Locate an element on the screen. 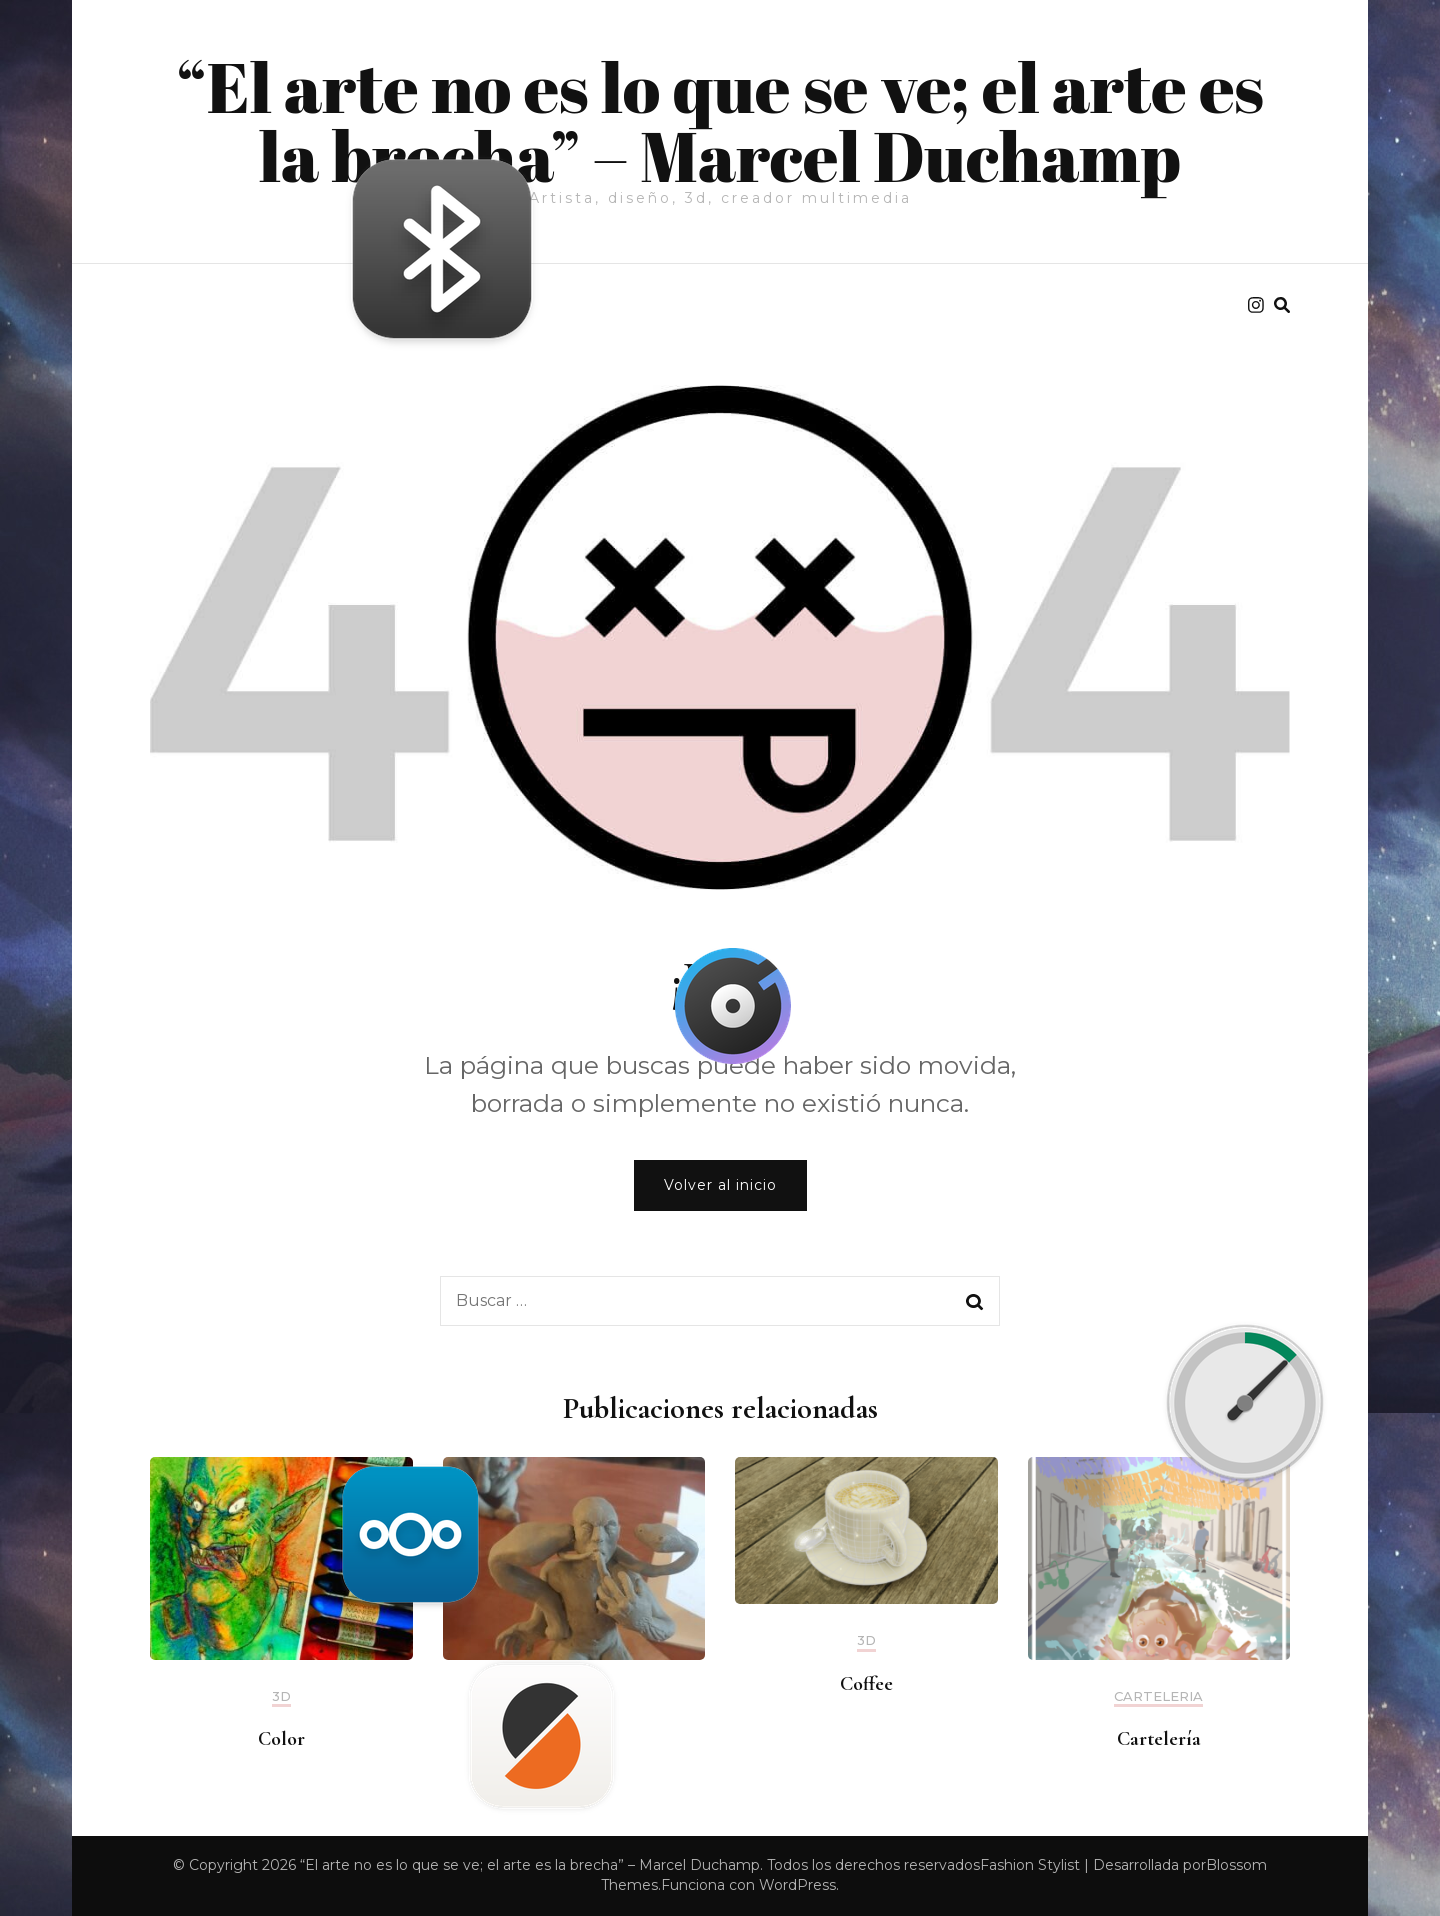 The image size is (1440, 1916). open nextcloud app is located at coordinates (410, 1534).